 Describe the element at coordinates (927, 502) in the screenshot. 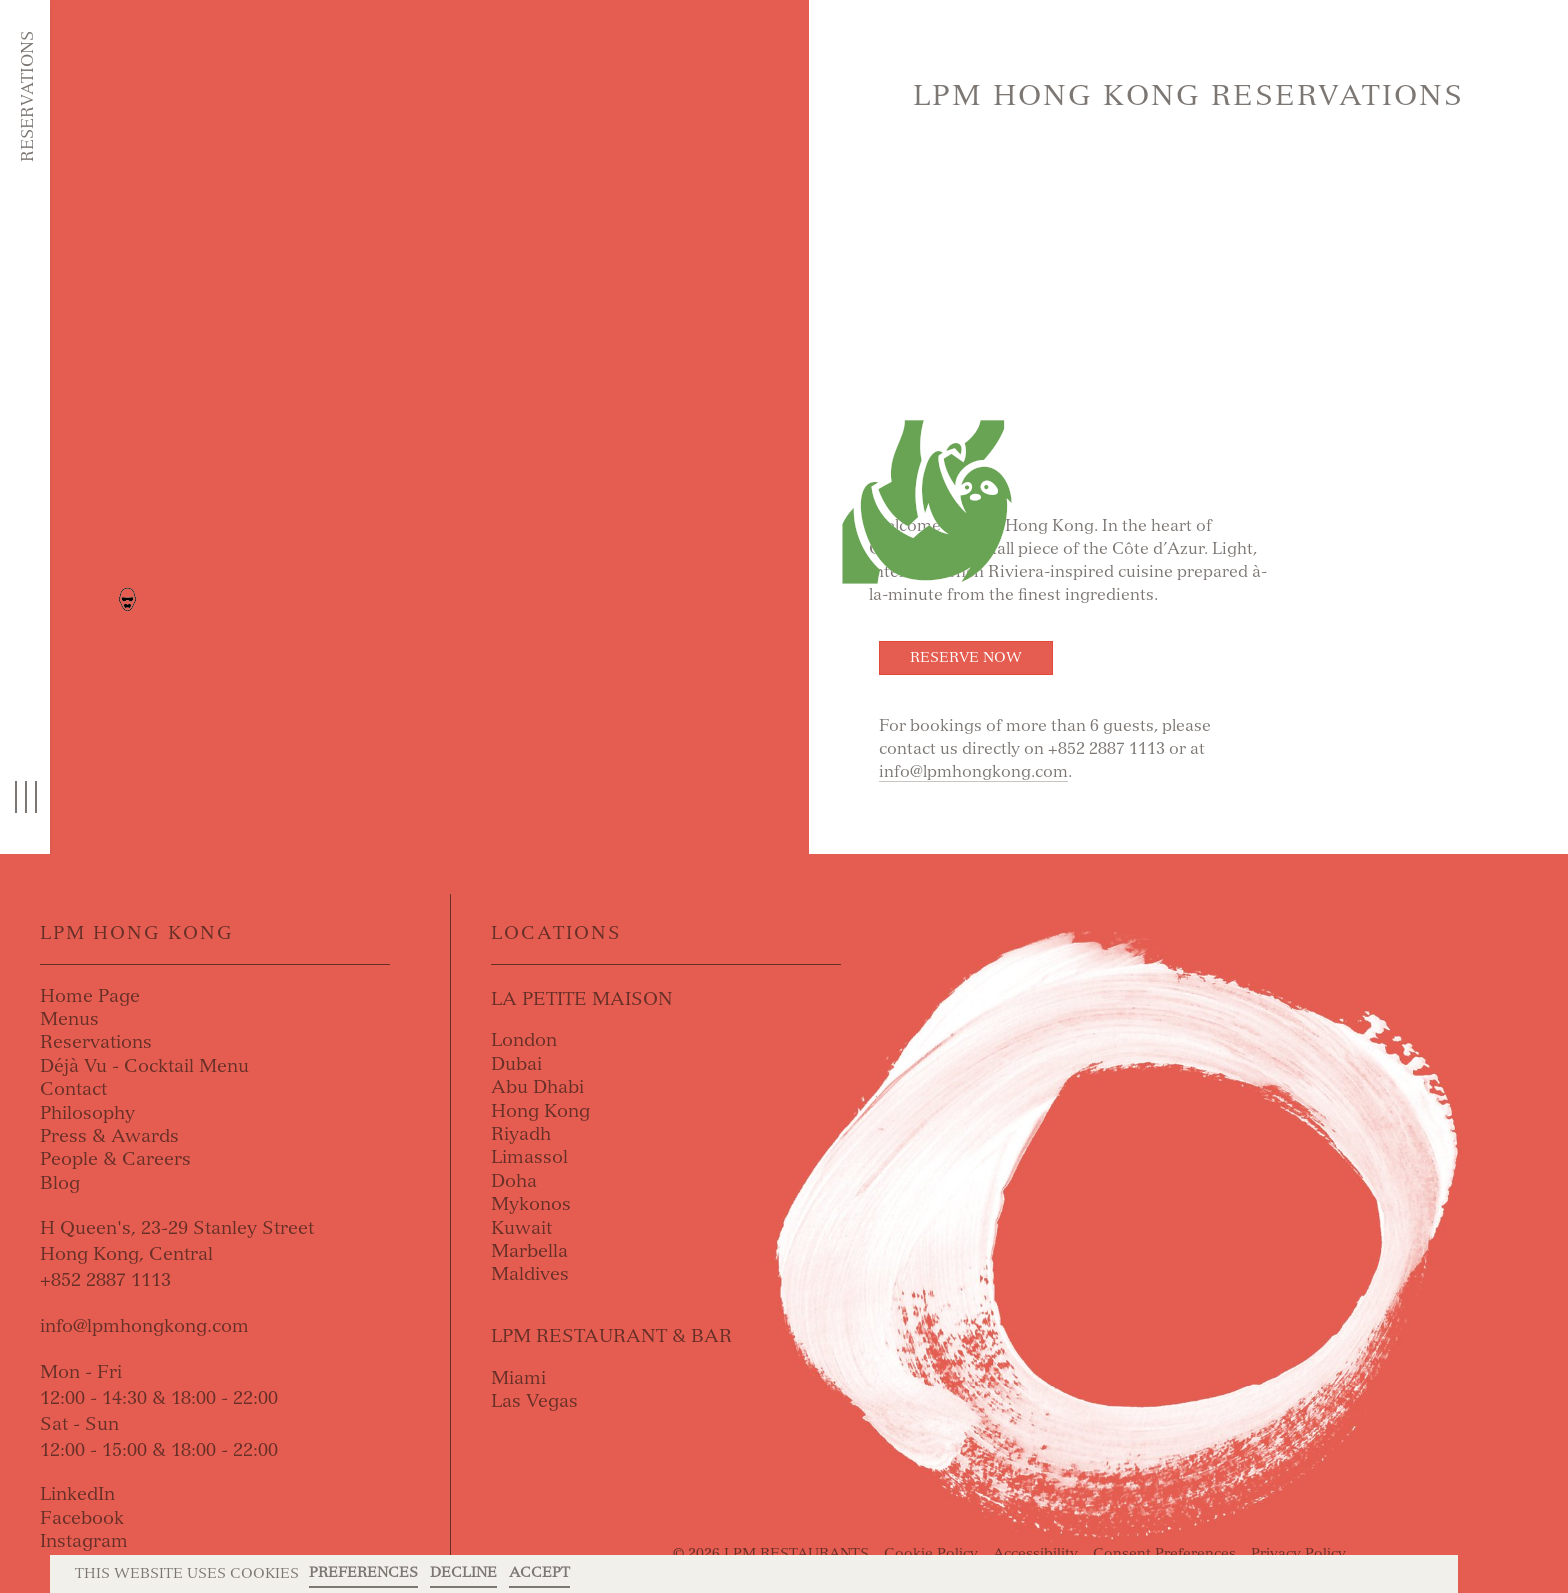

I see `sloth character or mascot icon` at that location.